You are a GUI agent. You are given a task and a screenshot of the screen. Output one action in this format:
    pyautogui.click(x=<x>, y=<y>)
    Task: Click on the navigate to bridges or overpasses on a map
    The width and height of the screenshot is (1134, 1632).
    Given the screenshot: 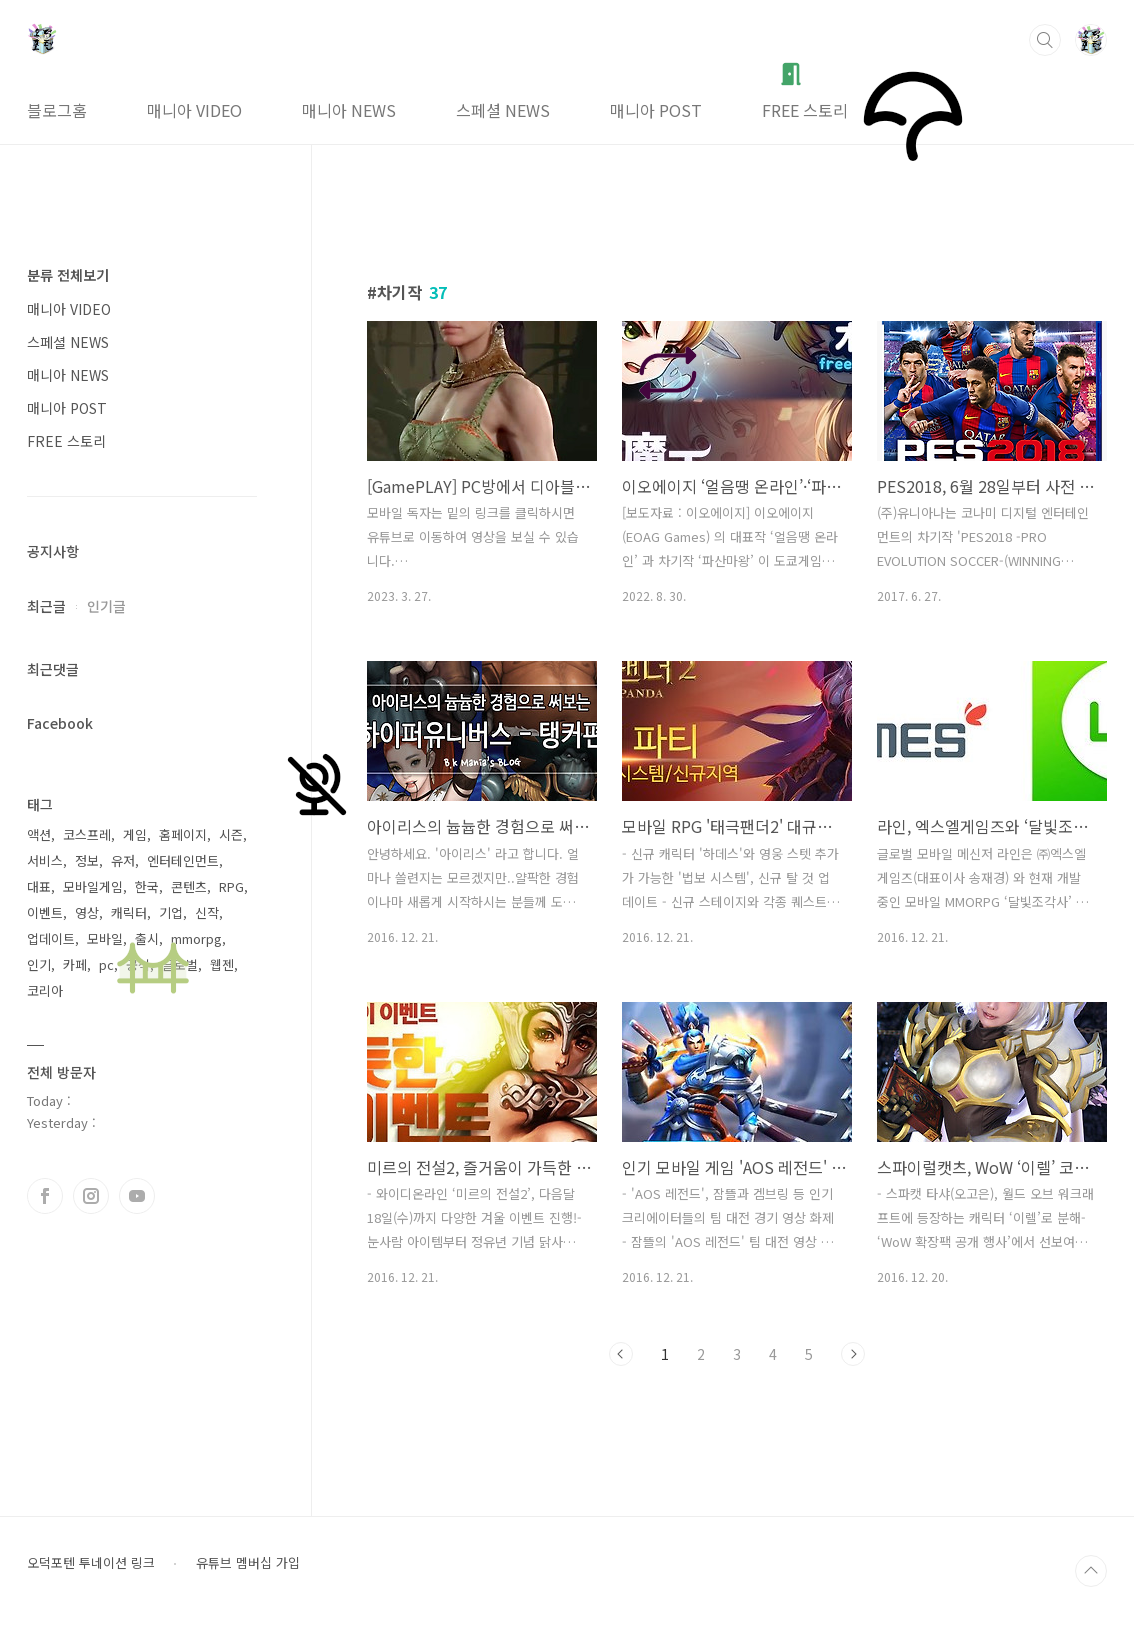 What is the action you would take?
    pyautogui.click(x=153, y=968)
    